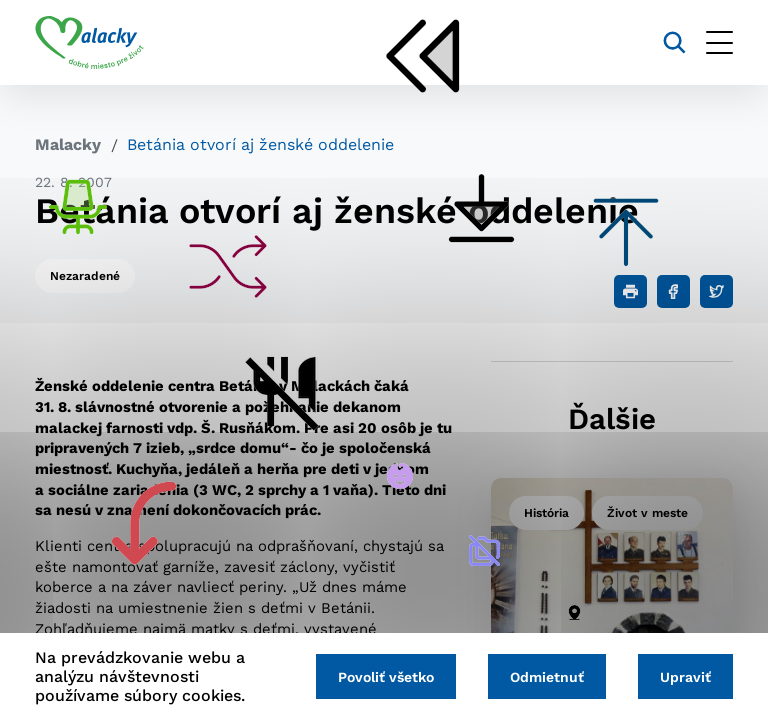 This screenshot has width=768, height=720. What do you see at coordinates (484, 550) in the screenshot?
I see `folders are disabled or unavailable` at bounding box center [484, 550].